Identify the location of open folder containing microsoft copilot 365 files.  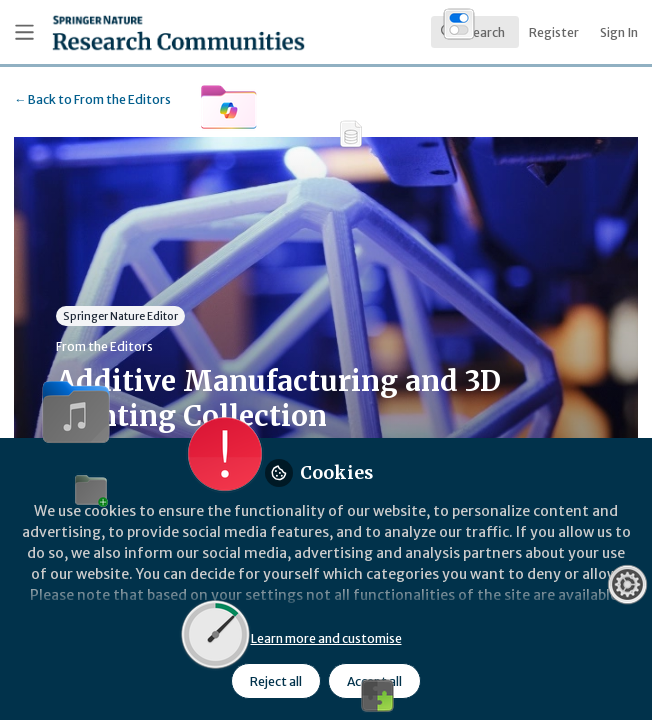
(228, 108).